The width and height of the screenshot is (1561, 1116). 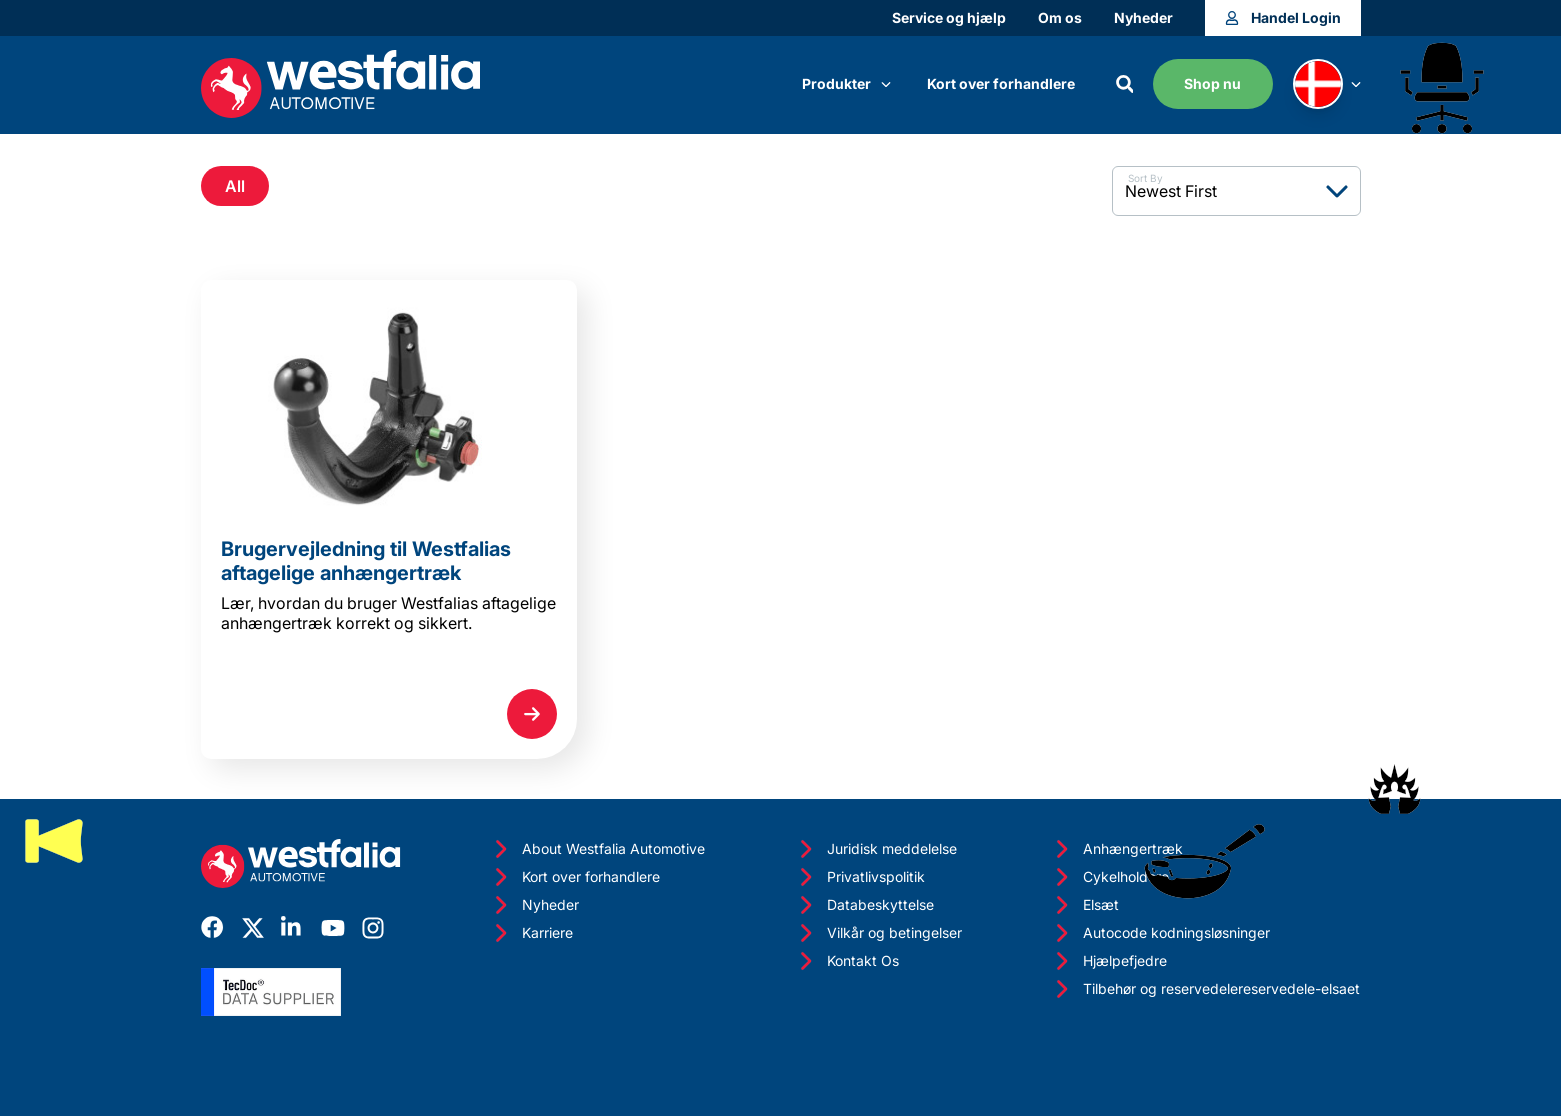 What do you see at coordinates (1394, 788) in the screenshot?
I see `activate a power-up or special ability` at bounding box center [1394, 788].